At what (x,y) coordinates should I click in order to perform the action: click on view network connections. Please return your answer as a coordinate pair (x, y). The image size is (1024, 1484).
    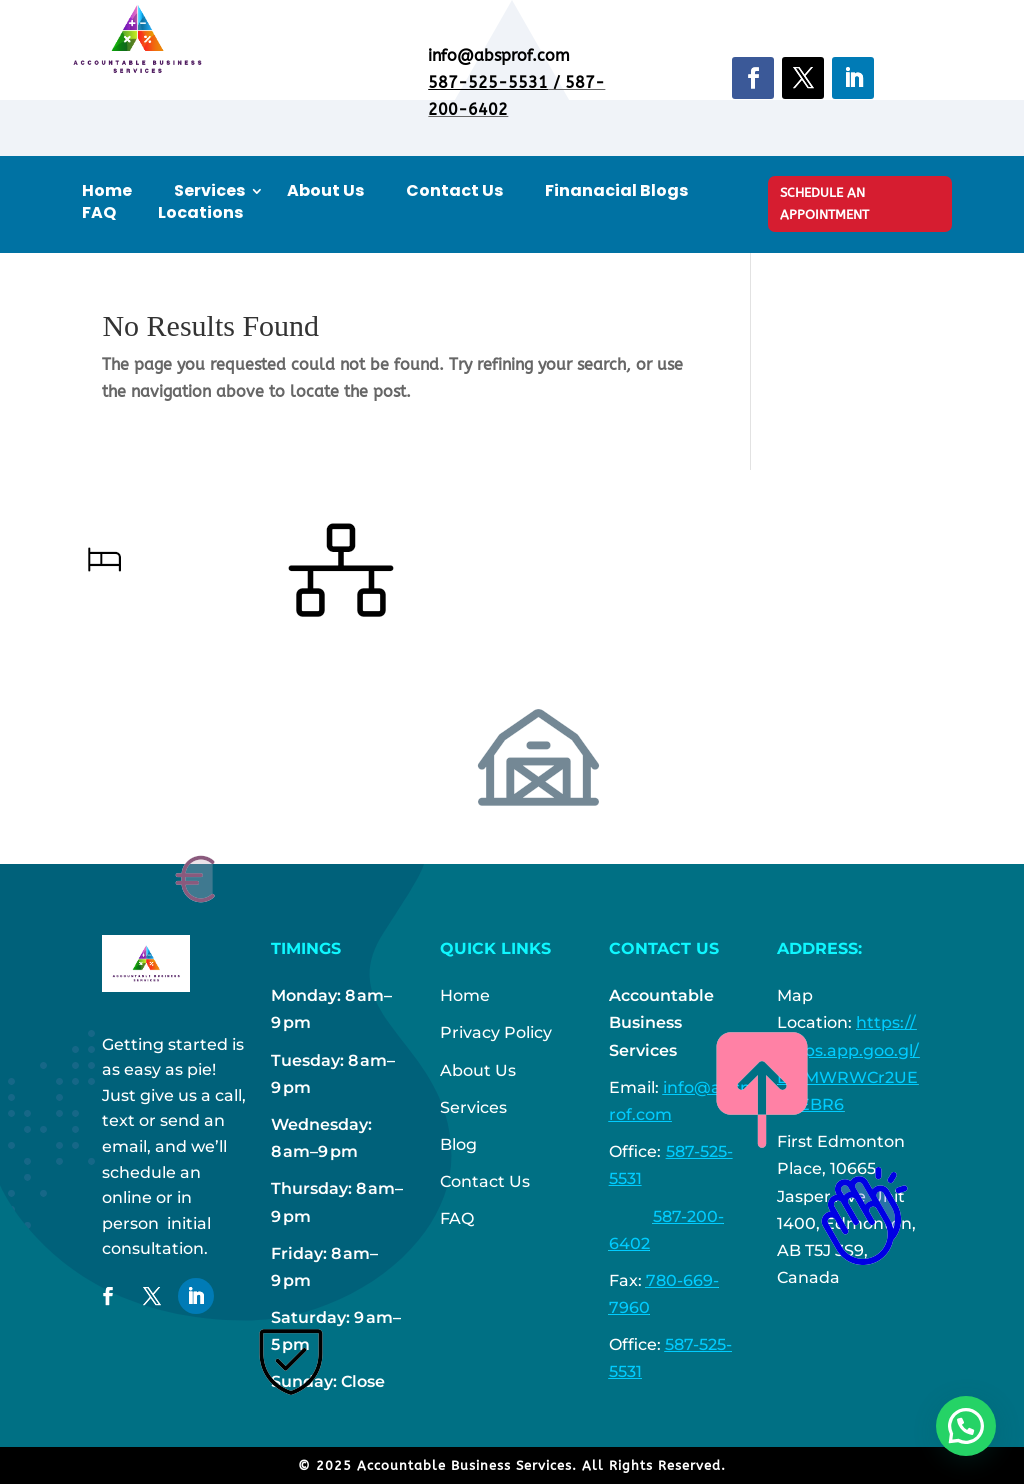
    Looking at the image, I should click on (341, 572).